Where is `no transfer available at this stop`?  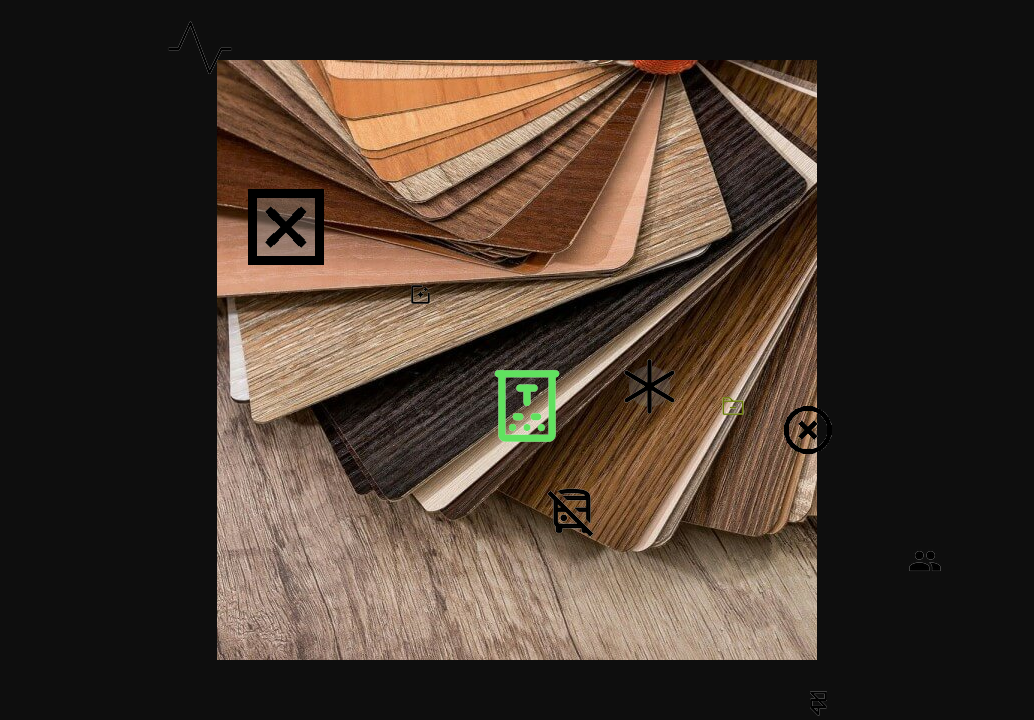
no transfer available at this stop is located at coordinates (572, 512).